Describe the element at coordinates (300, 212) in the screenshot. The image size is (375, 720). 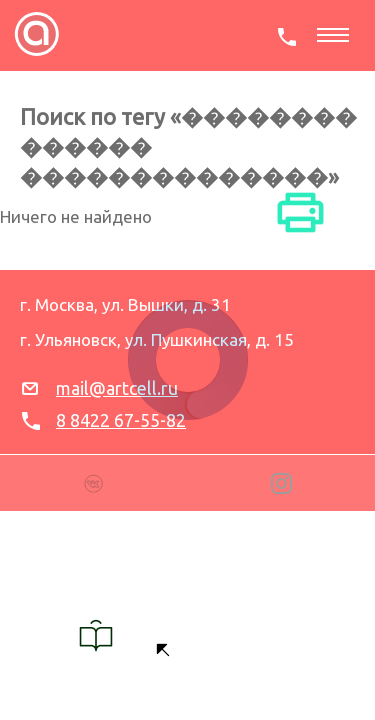
I see `print the current document` at that location.